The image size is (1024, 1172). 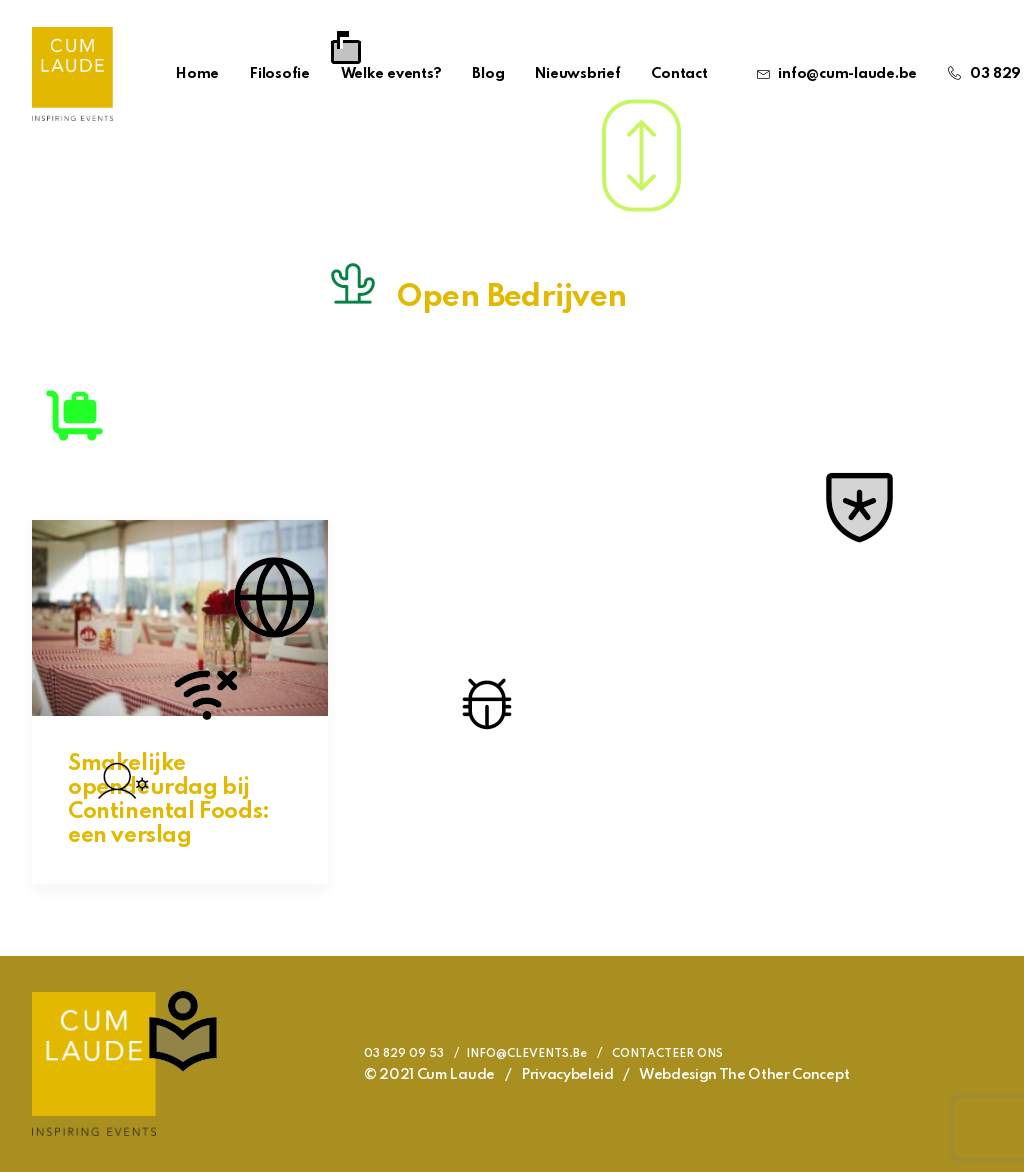 What do you see at coordinates (183, 1032) in the screenshot?
I see `access local library or reading resources` at bounding box center [183, 1032].